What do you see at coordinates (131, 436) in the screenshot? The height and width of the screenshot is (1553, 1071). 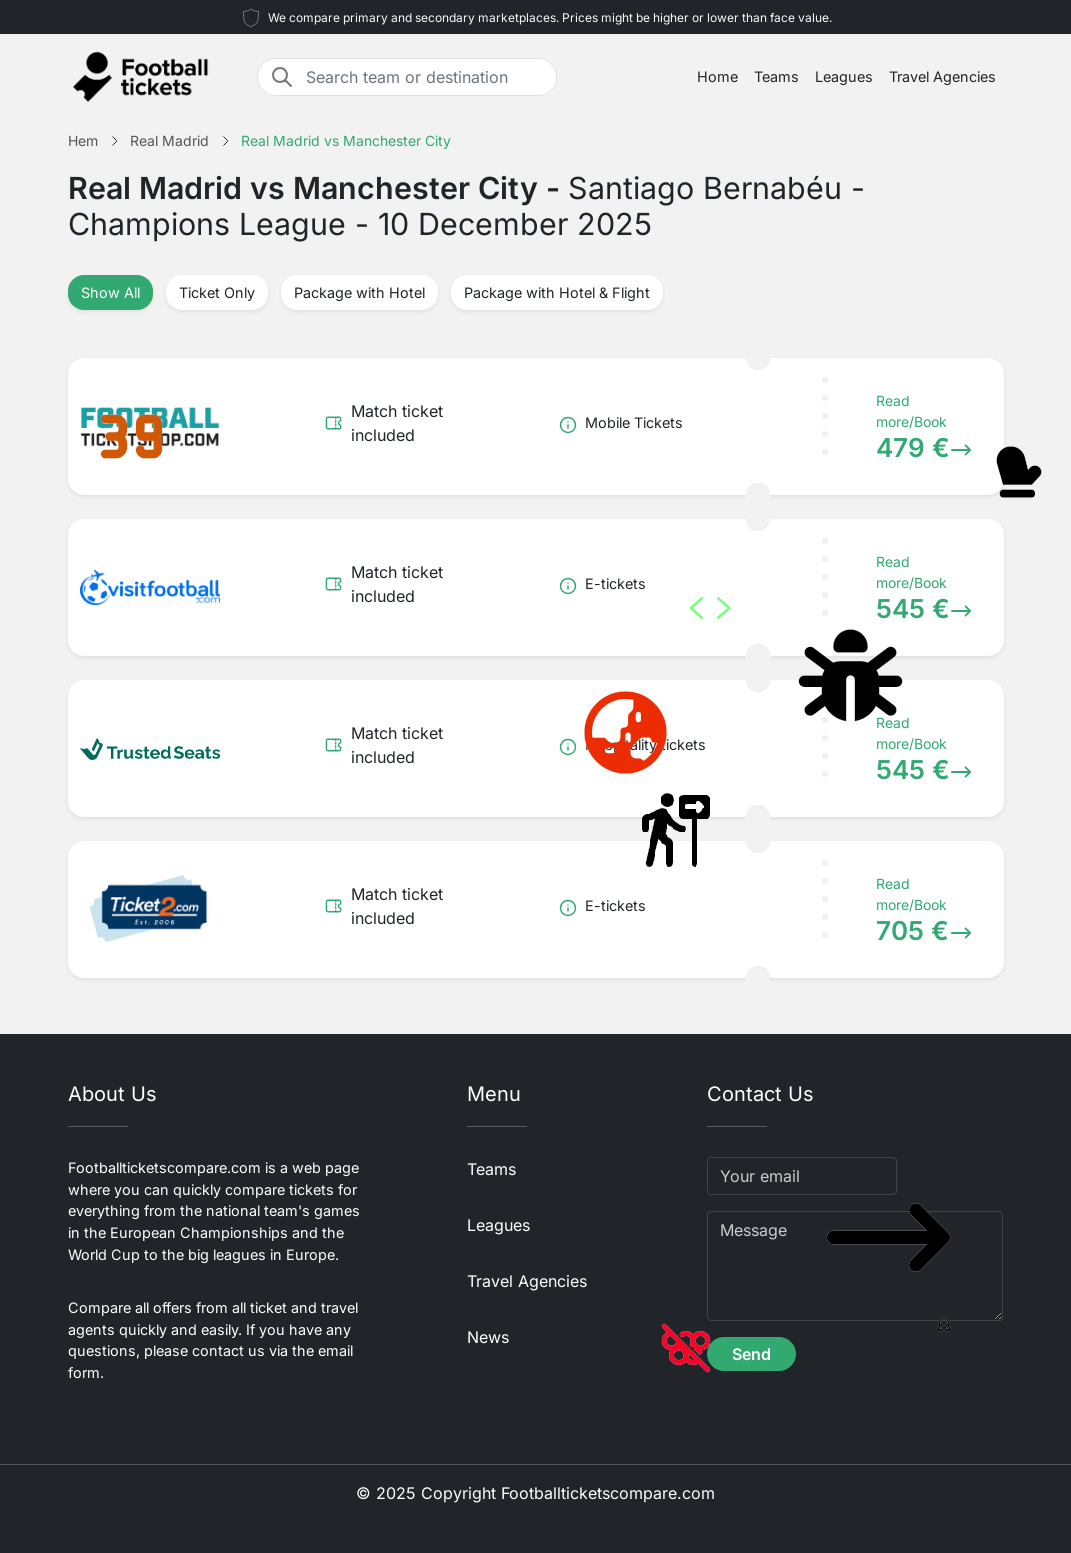 I see `displays the number 39 as a count or quantity indicator` at bounding box center [131, 436].